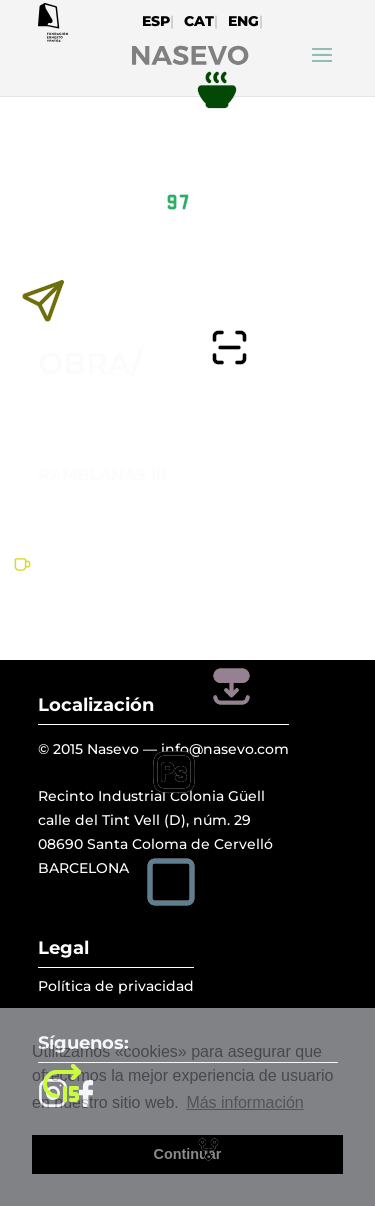  What do you see at coordinates (43, 300) in the screenshot?
I see `send a message` at bounding box center [43, 300].